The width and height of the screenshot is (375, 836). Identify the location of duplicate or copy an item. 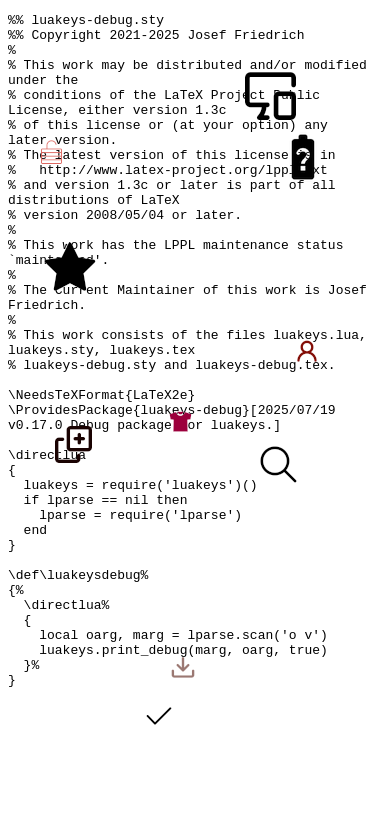
(73, 444).